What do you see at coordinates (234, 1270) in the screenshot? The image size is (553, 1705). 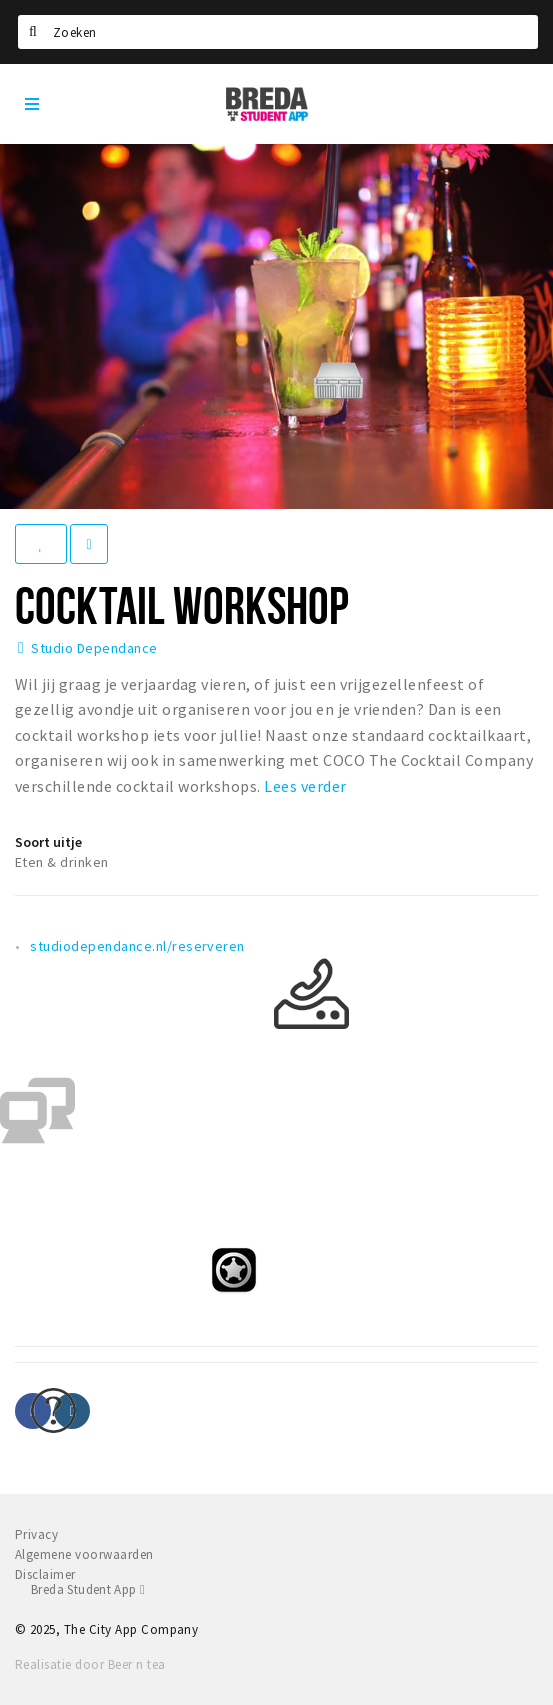 I see `launch rimworld` at bounding box center [234, 1270].